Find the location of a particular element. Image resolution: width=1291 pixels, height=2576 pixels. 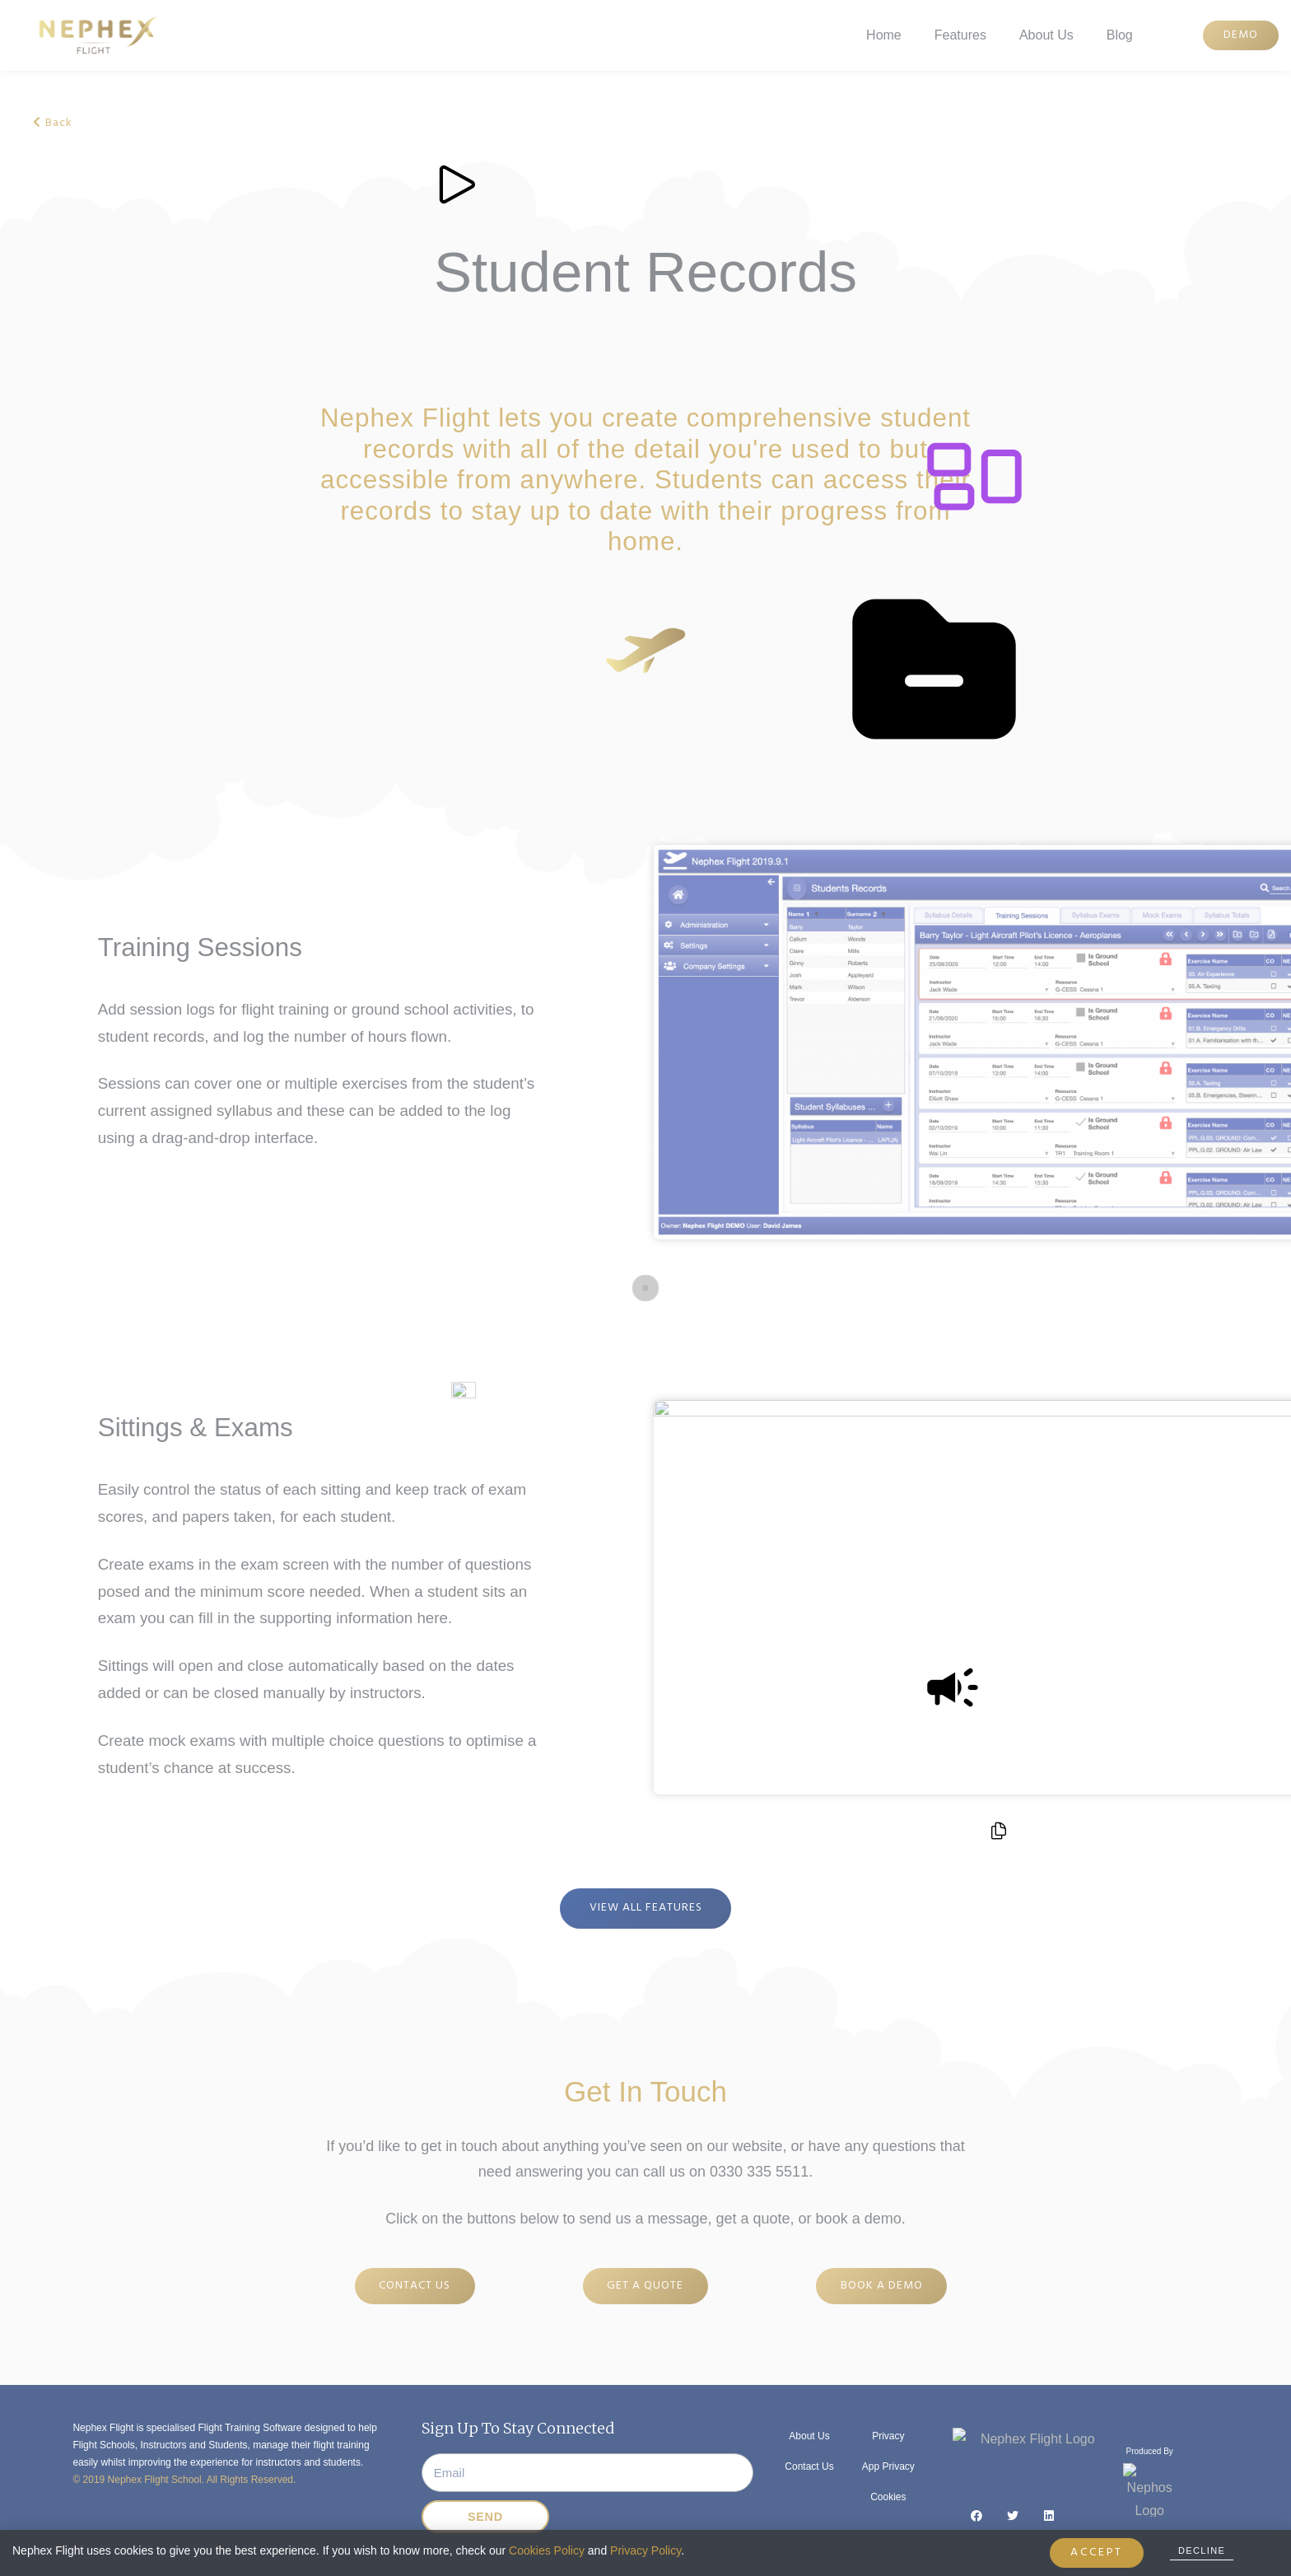

remove a file or folder is located at coordinates (934, 669).